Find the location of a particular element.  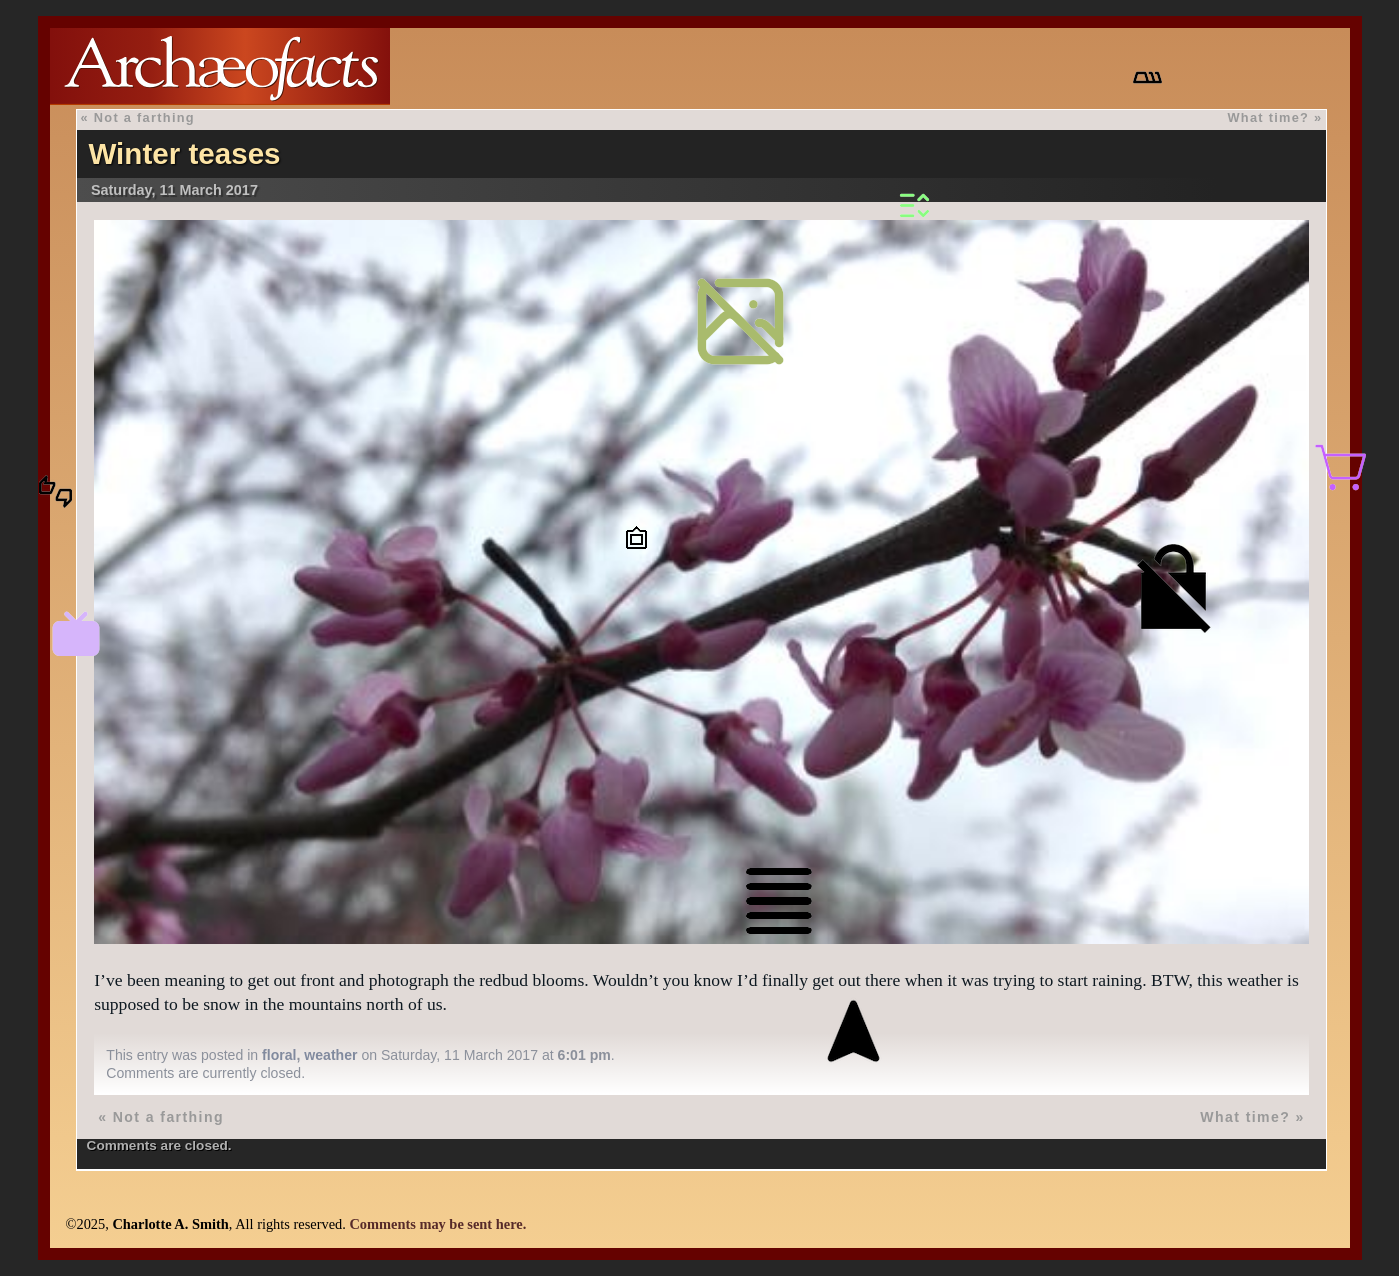

start navigation to destination is located at coordinates (853, 1030).